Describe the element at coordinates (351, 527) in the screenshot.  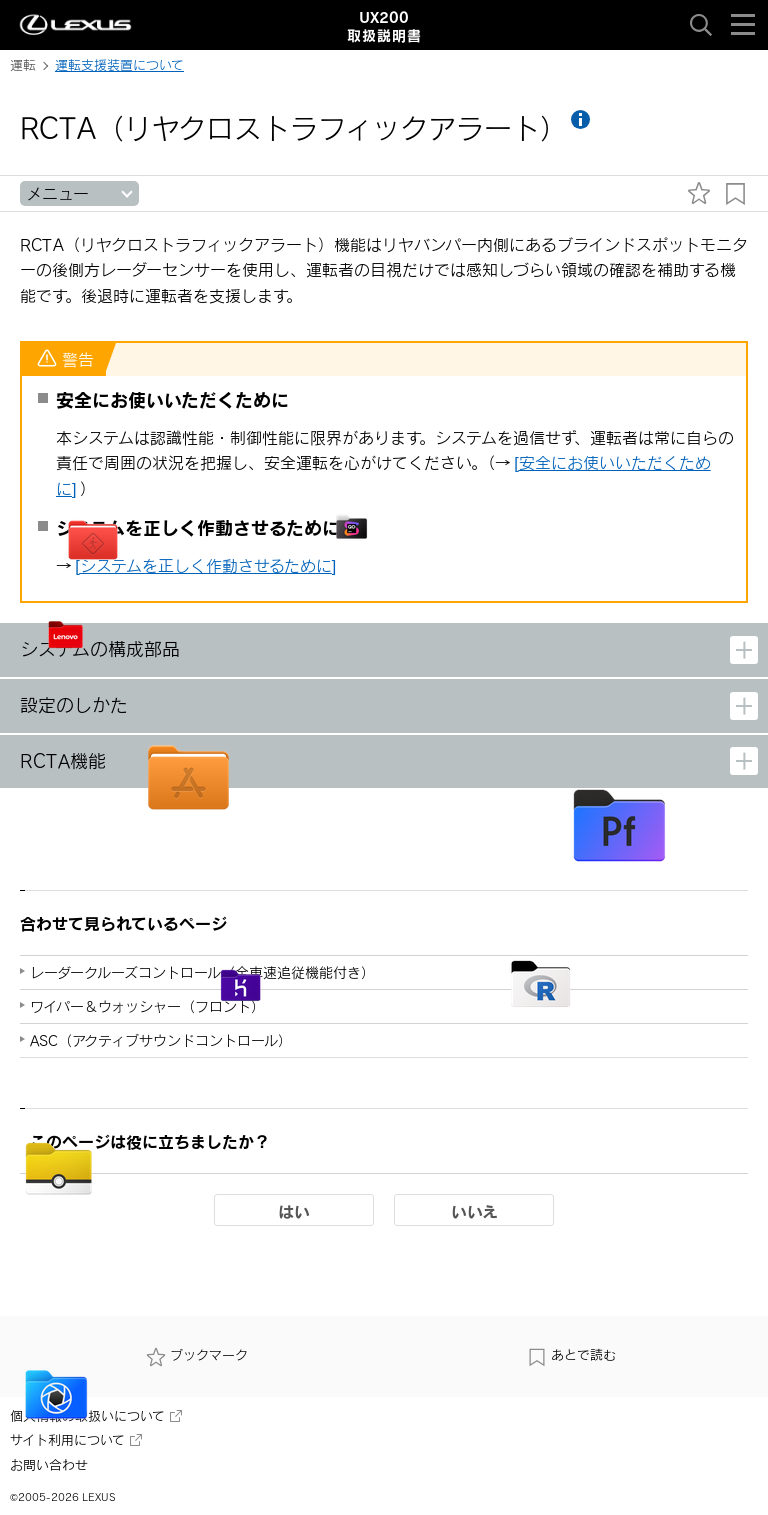
I see `folder containing JetBrains Qodana project files` at that location.